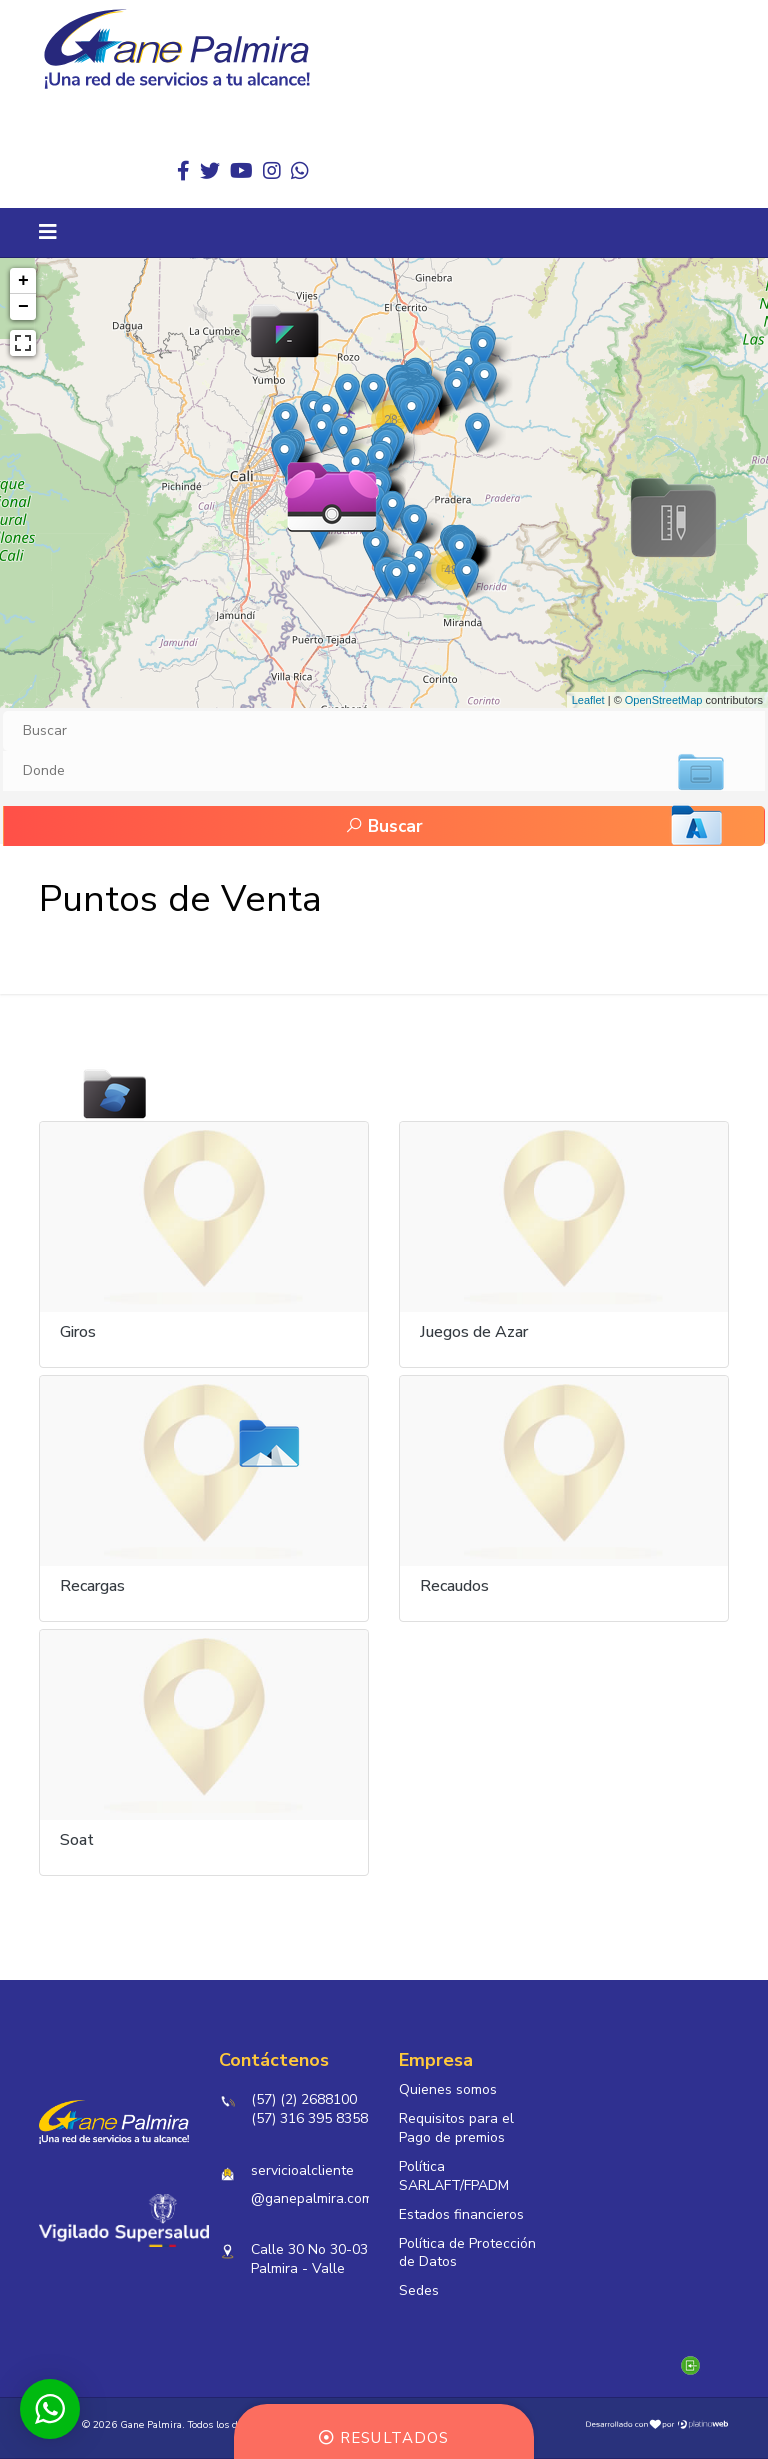  What do you see at coordinates (331, 499) in the screenshot?
I see `open pokémon master ball themed folder` at bounding box center [331, 499].